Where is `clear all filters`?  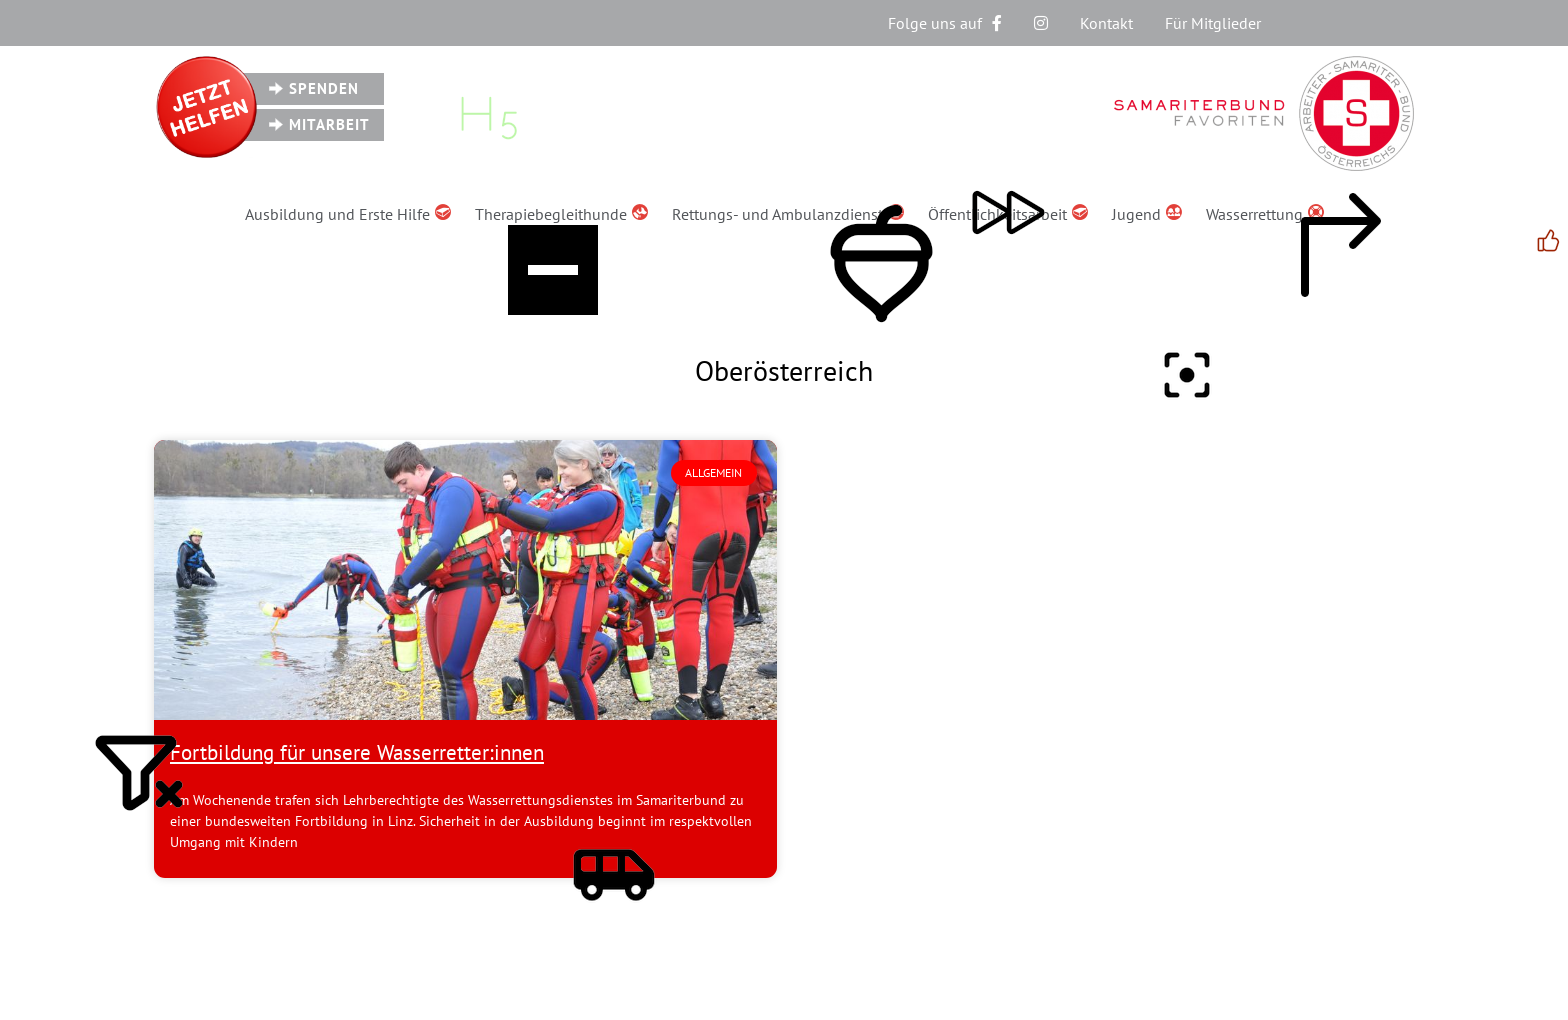 clear all filters is located at coordinates (136, 770).